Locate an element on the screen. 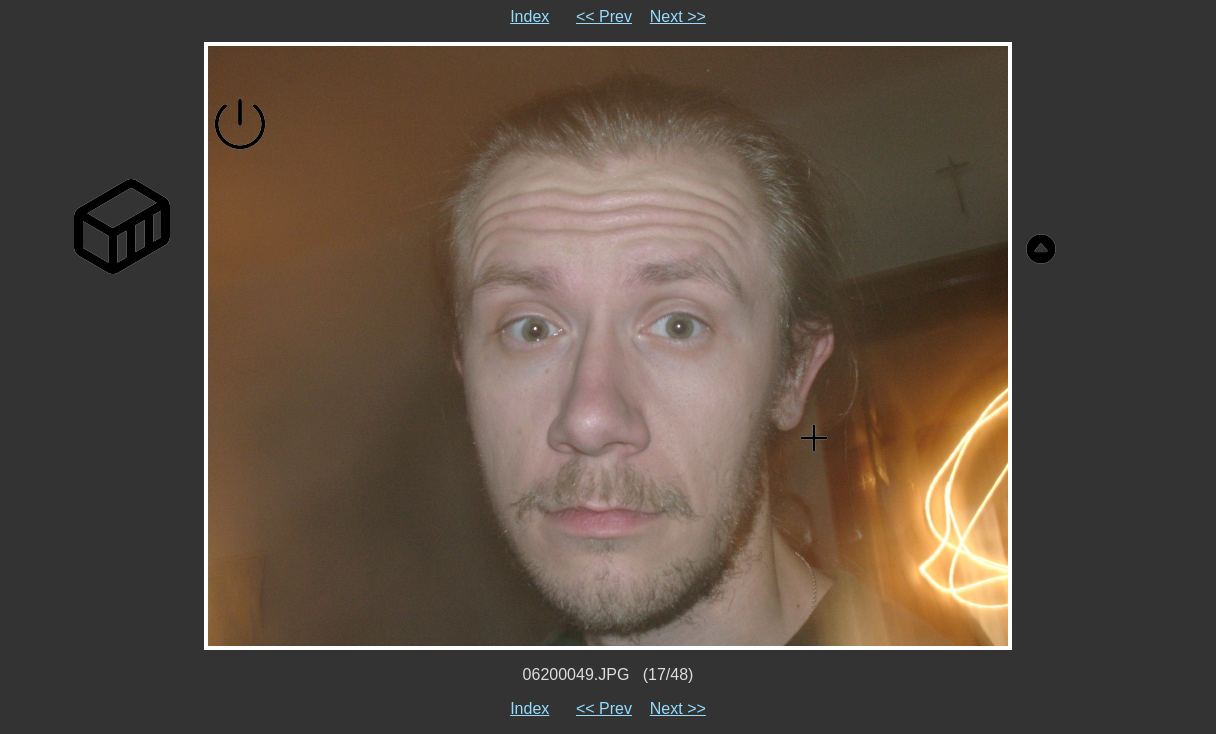  turn off or shut down the device is located at coordinates (240, 124).